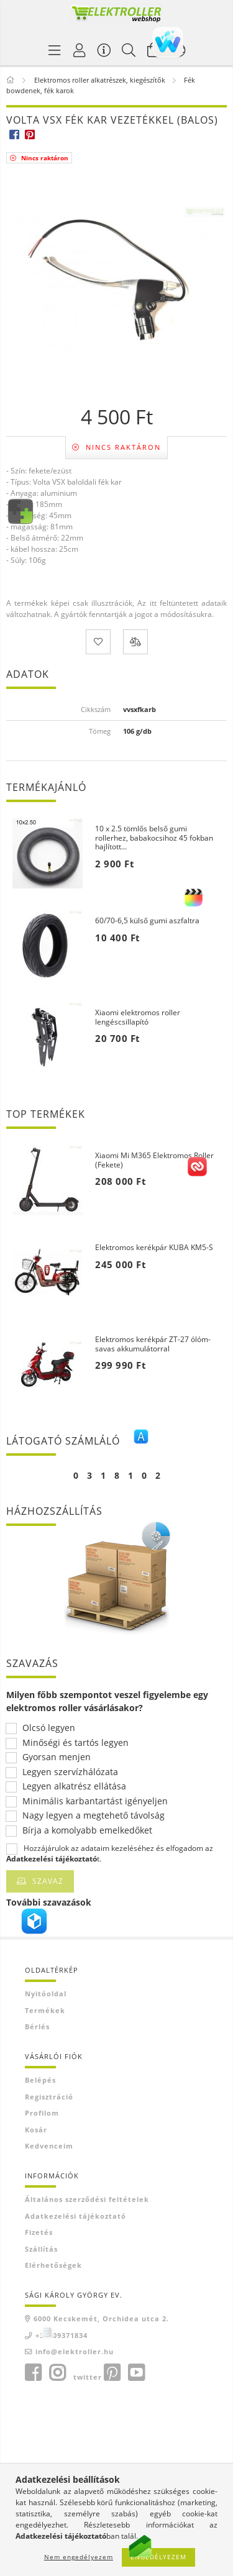 The image size is (233, 2576). Describe the element at coordinates (141, 1436) in the screenshot. I see `open fcitx input method settings` at that location.